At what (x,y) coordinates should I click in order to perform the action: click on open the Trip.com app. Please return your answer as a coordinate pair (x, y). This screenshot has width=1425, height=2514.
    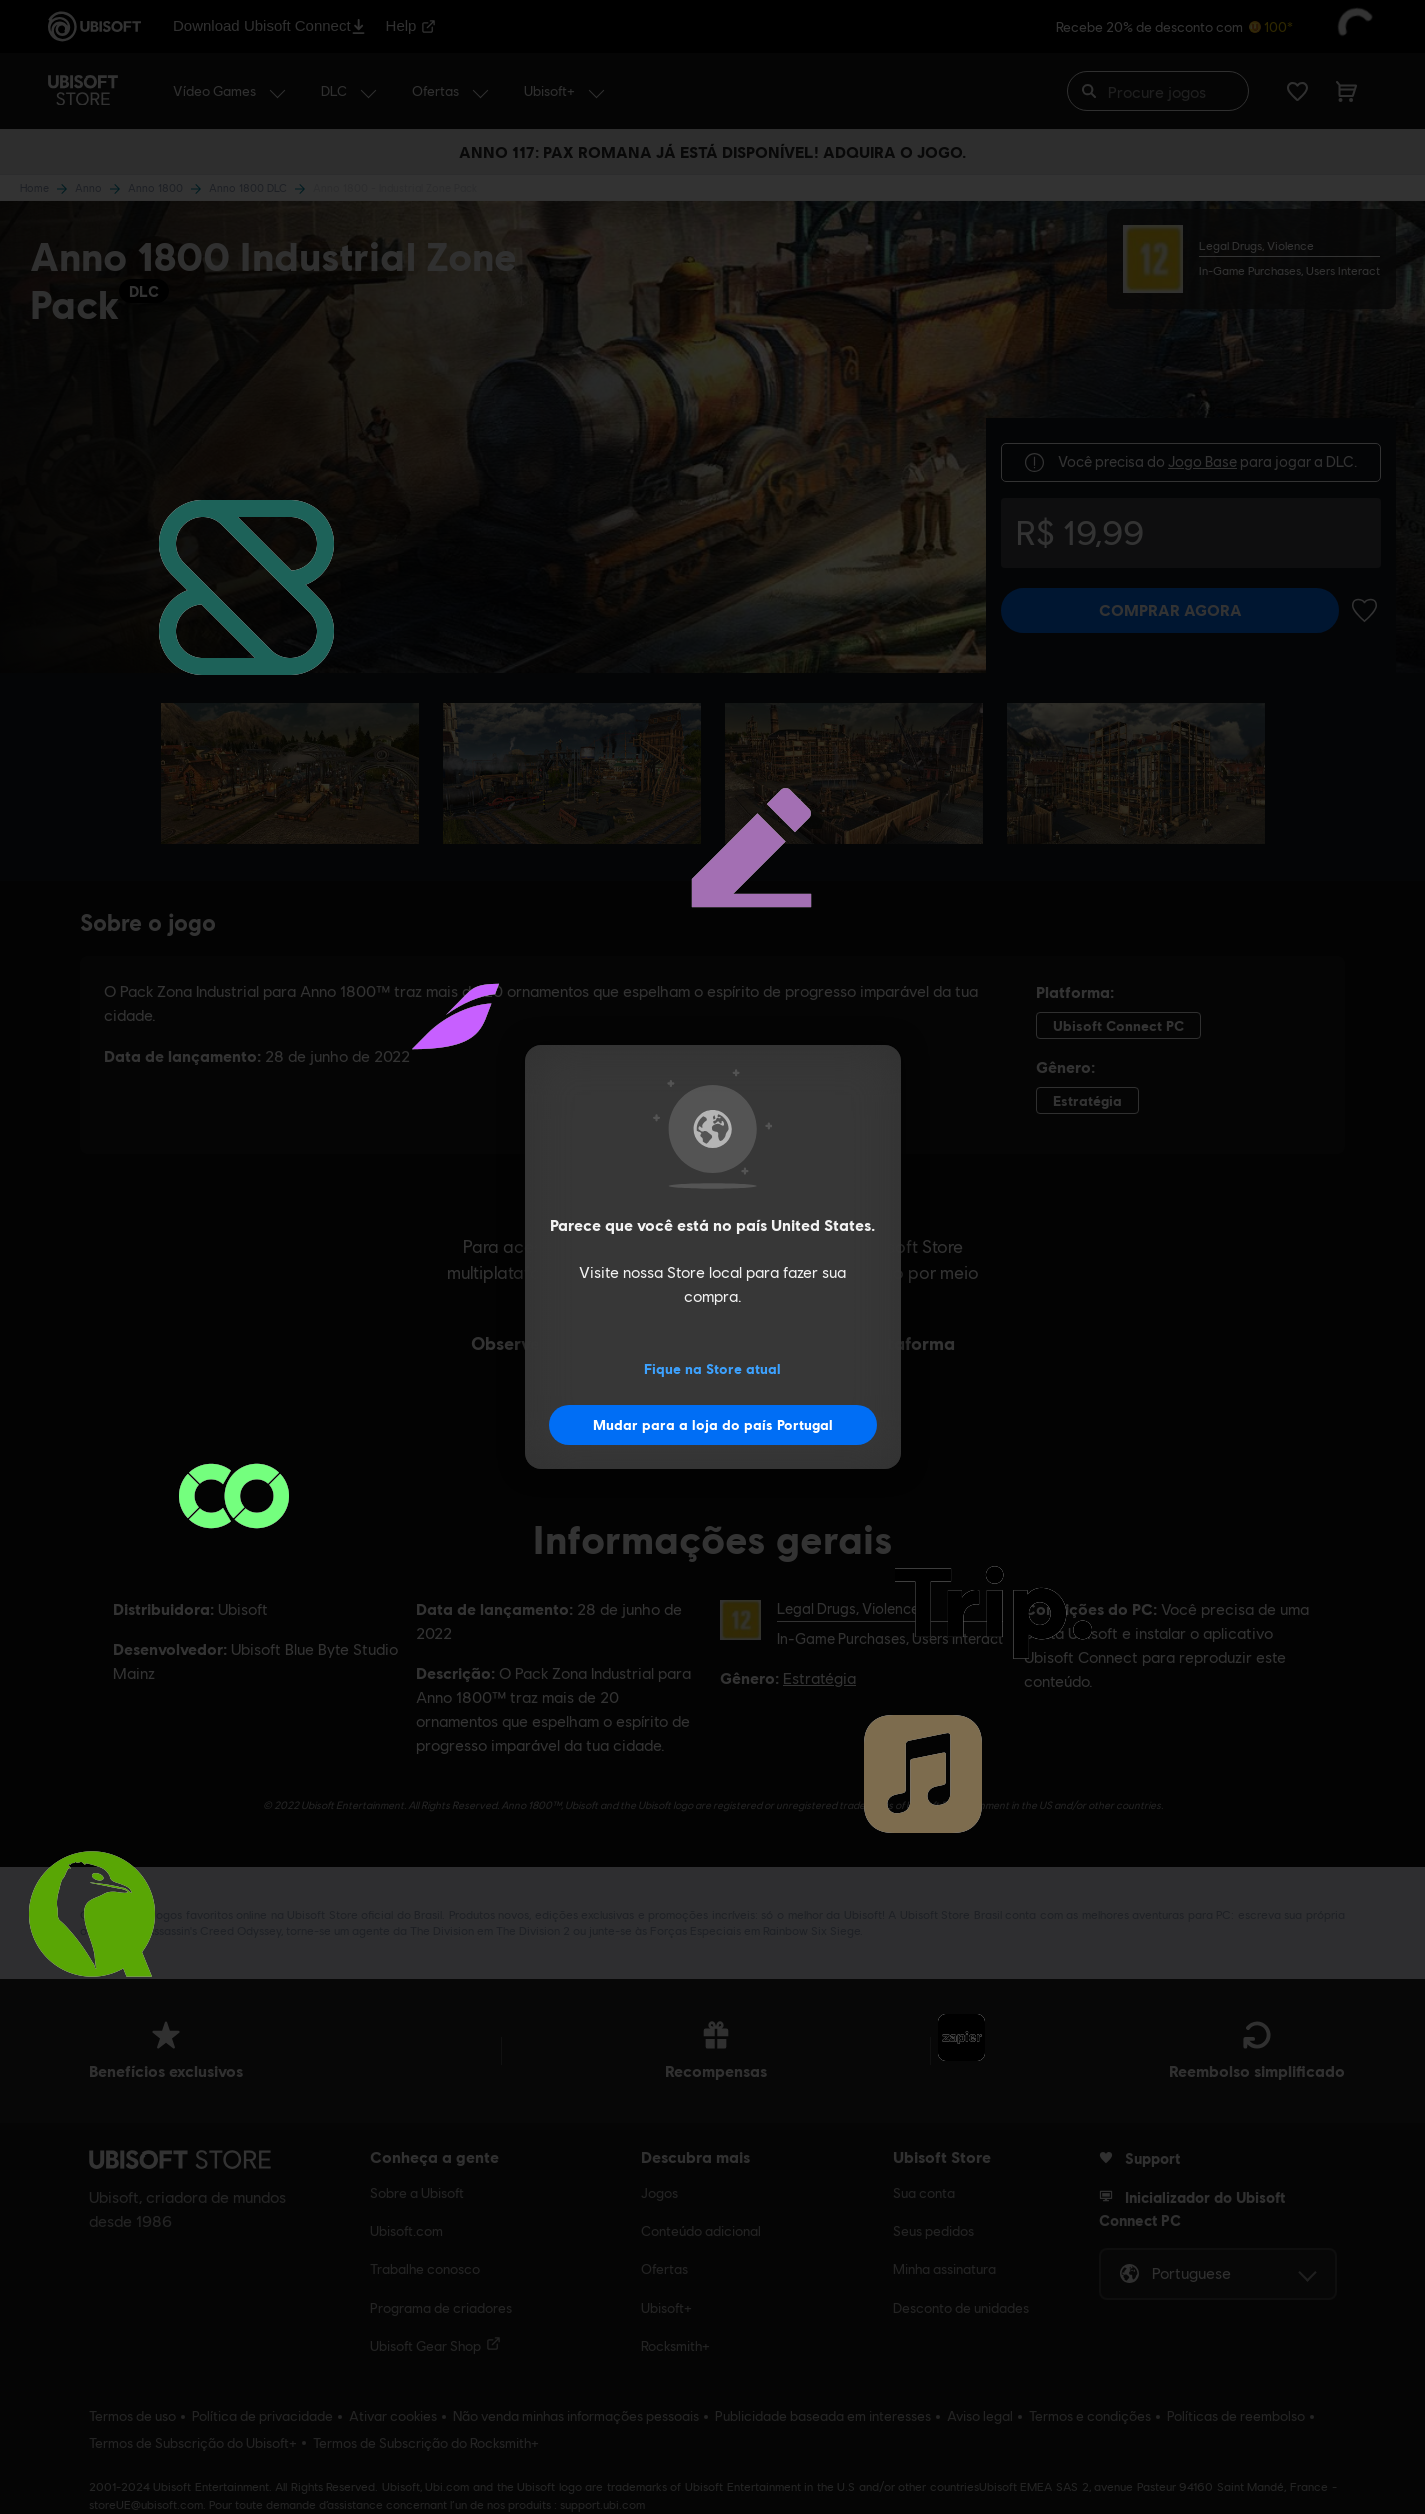
    Looking at the image, I should click on (993, 1612).